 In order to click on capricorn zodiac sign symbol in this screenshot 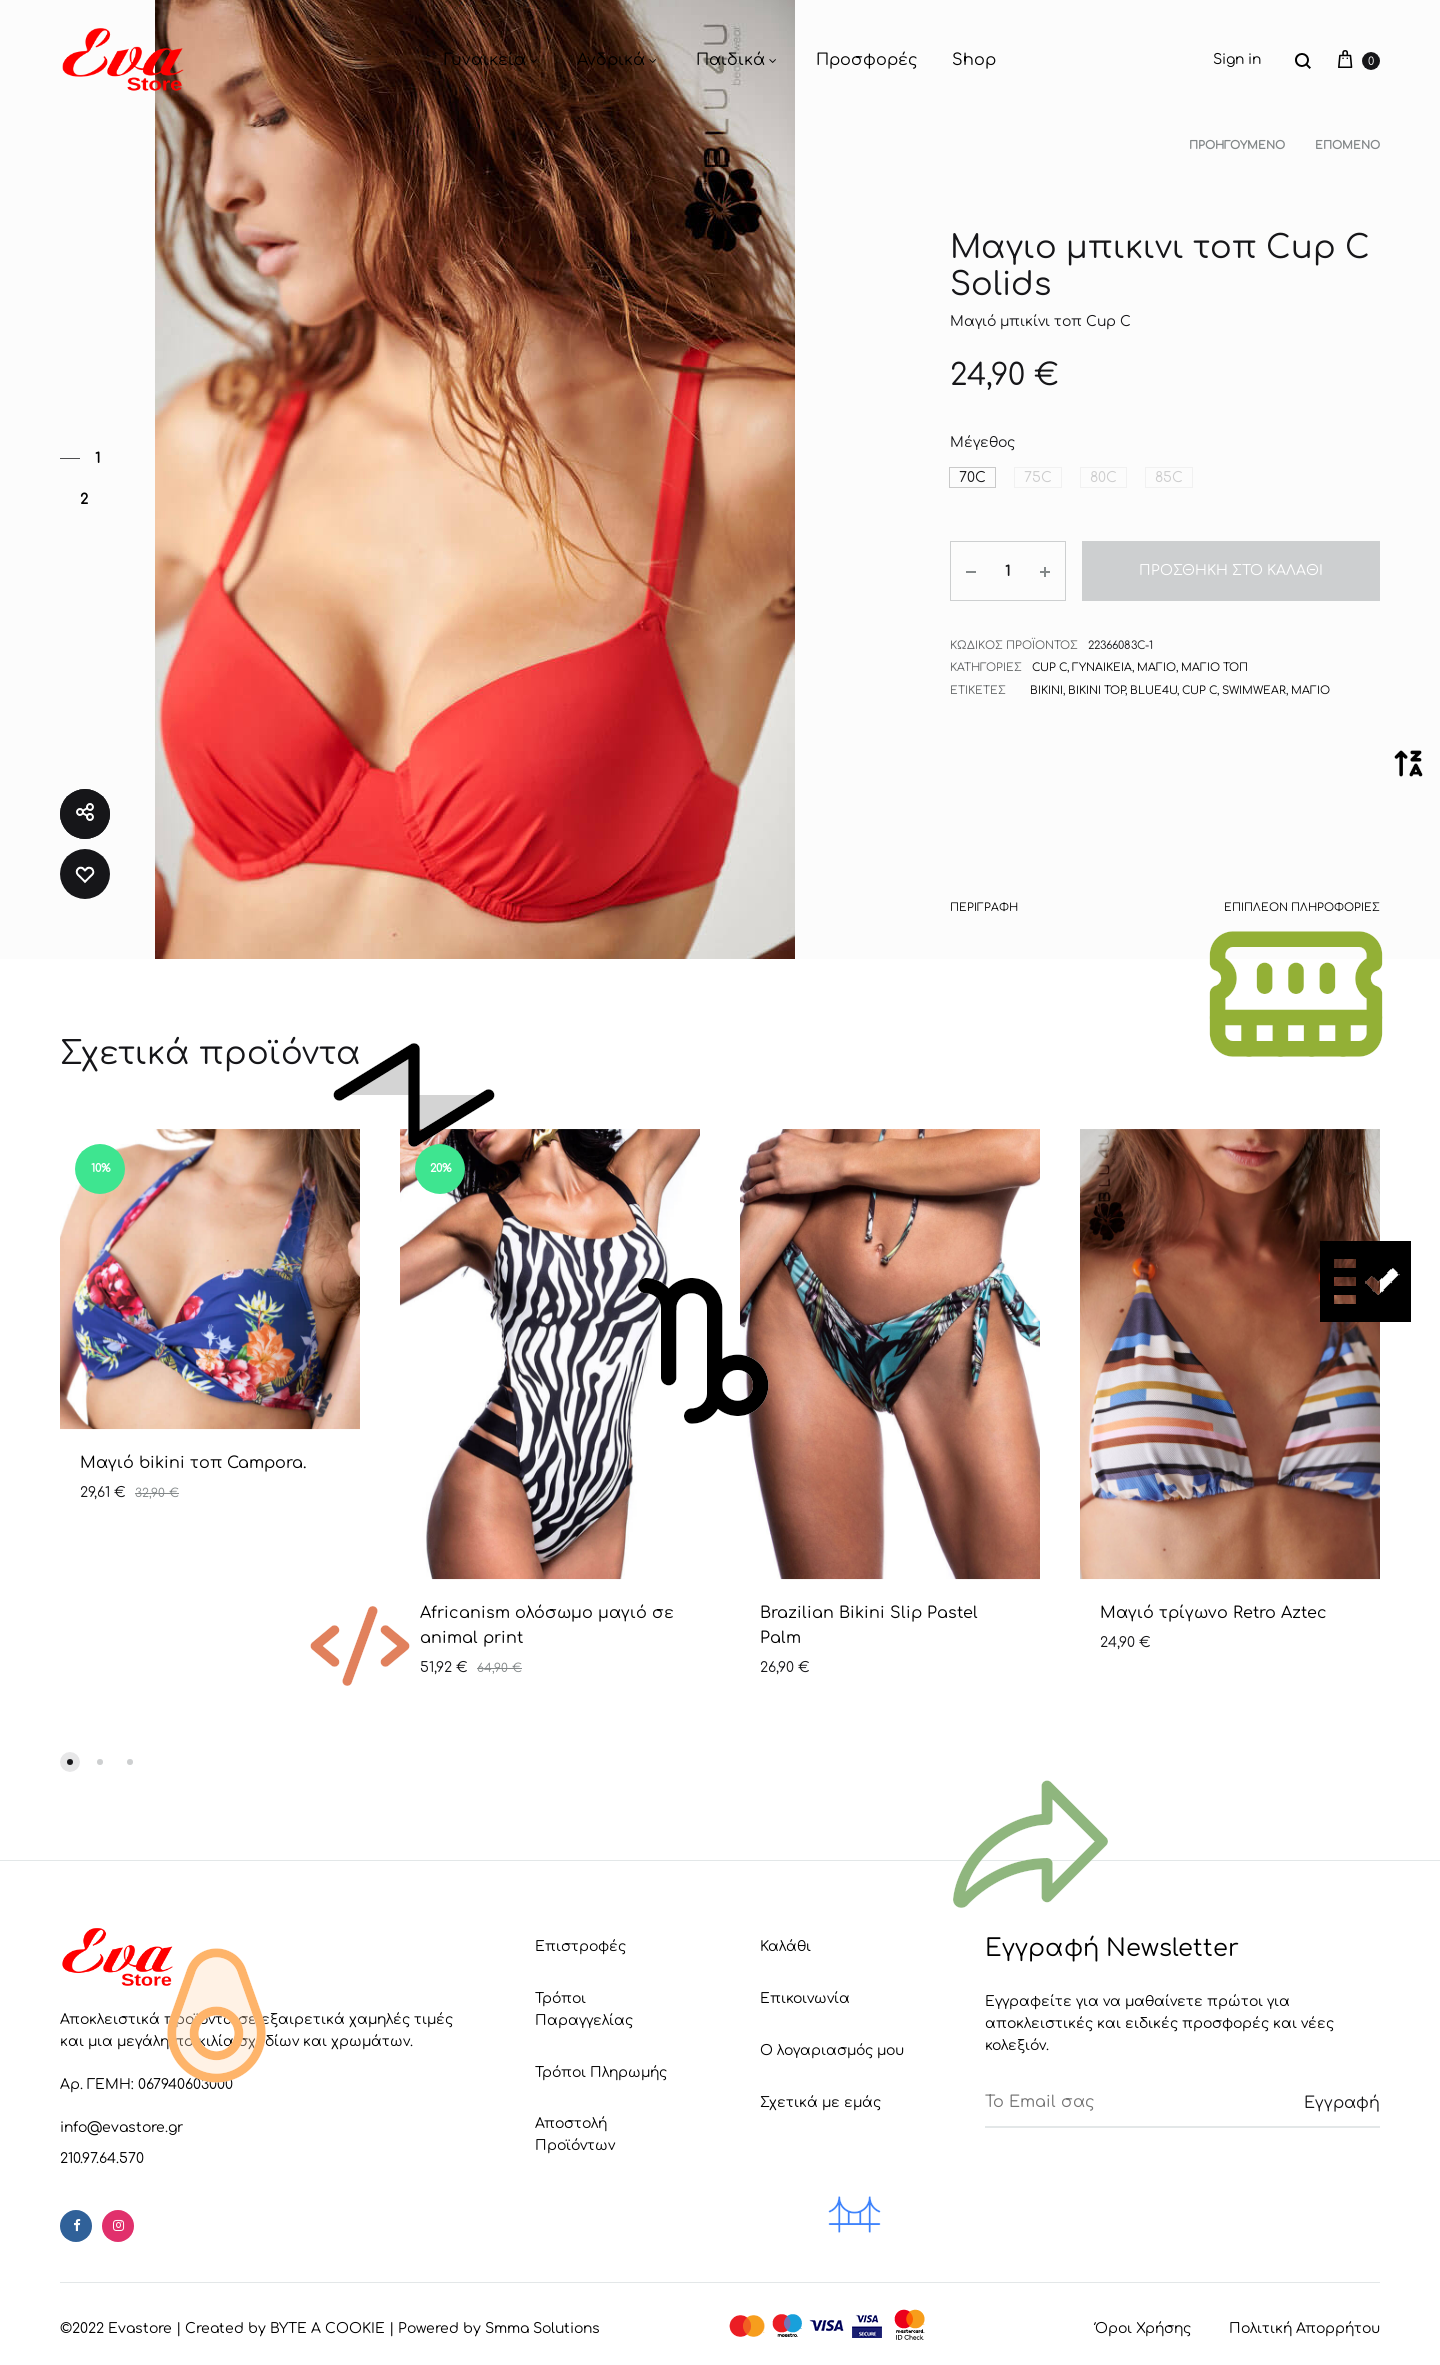, I will do `click(707, 1347)`.